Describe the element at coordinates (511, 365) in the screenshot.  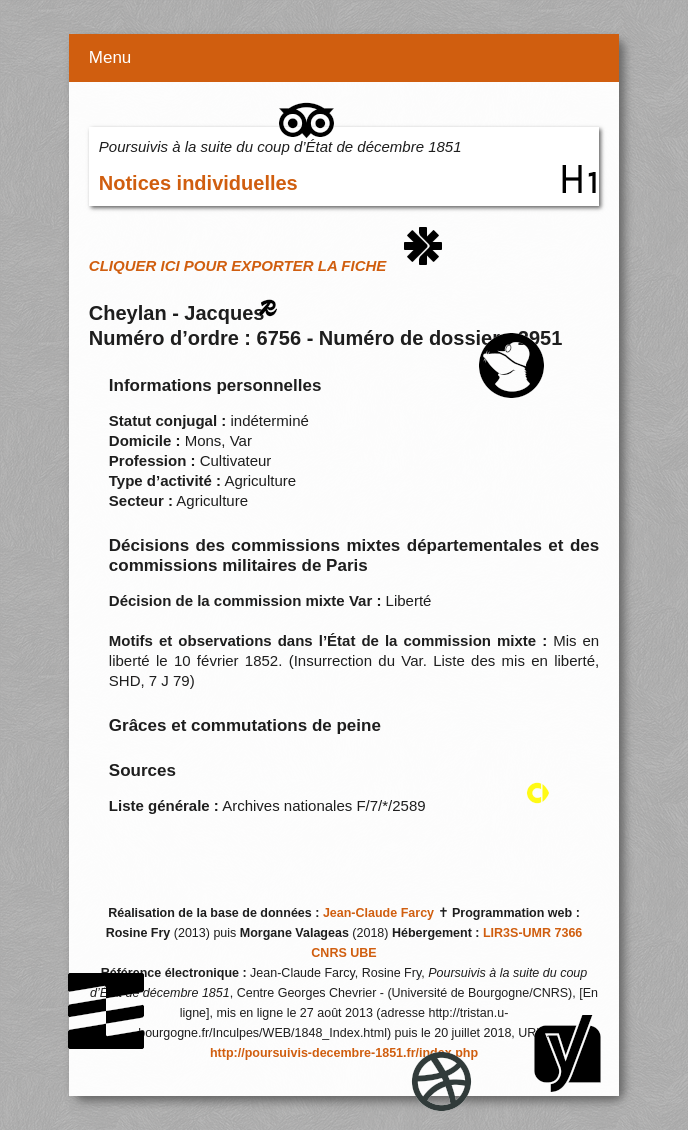
I see `open Mullvad VPN app` at that location.